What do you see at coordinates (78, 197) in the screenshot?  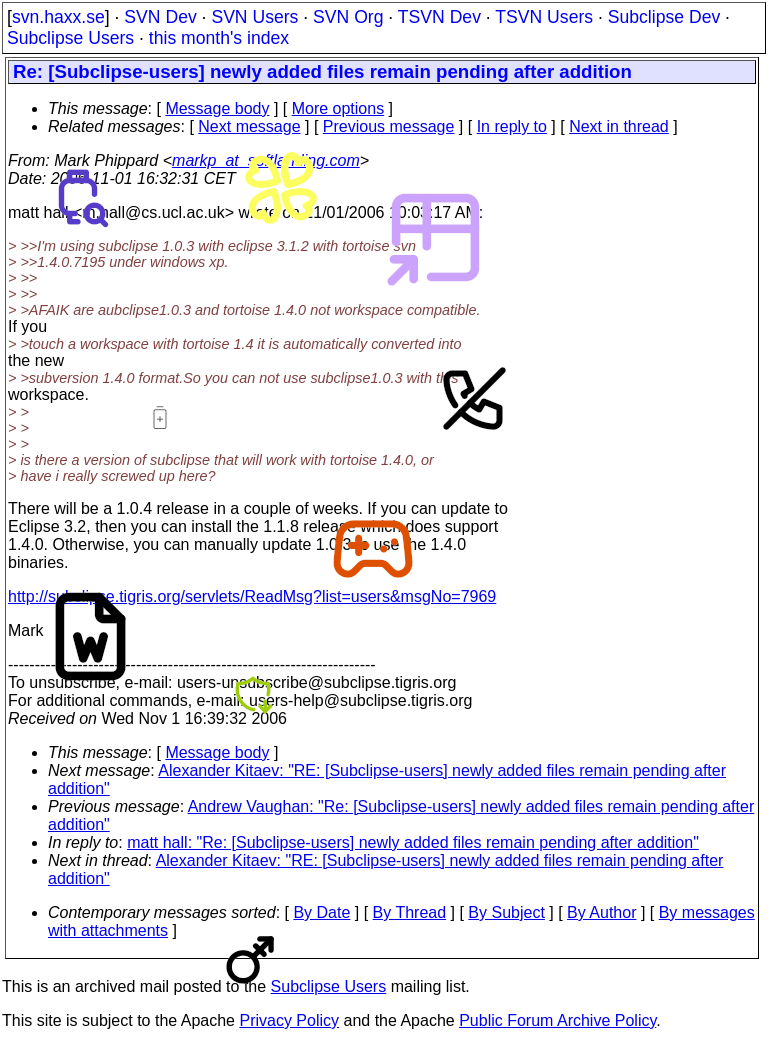 I see `search for a connected smartwatch` at bounding box center [78, 197].